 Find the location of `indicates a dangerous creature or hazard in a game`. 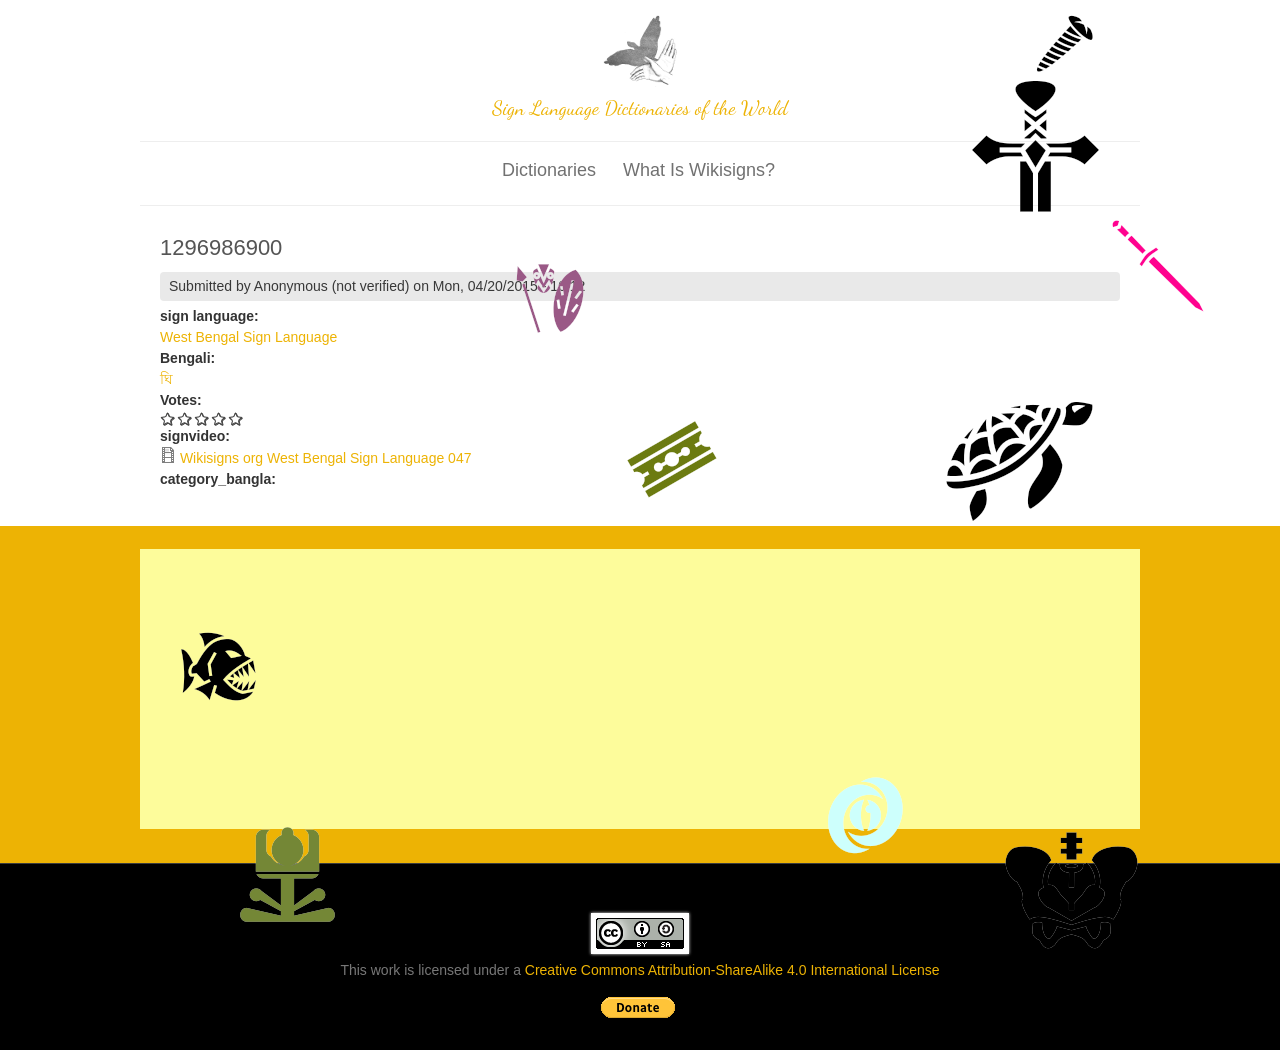

indicates a dangerous creature or hazard in a game is located at coordinates (218, 666).